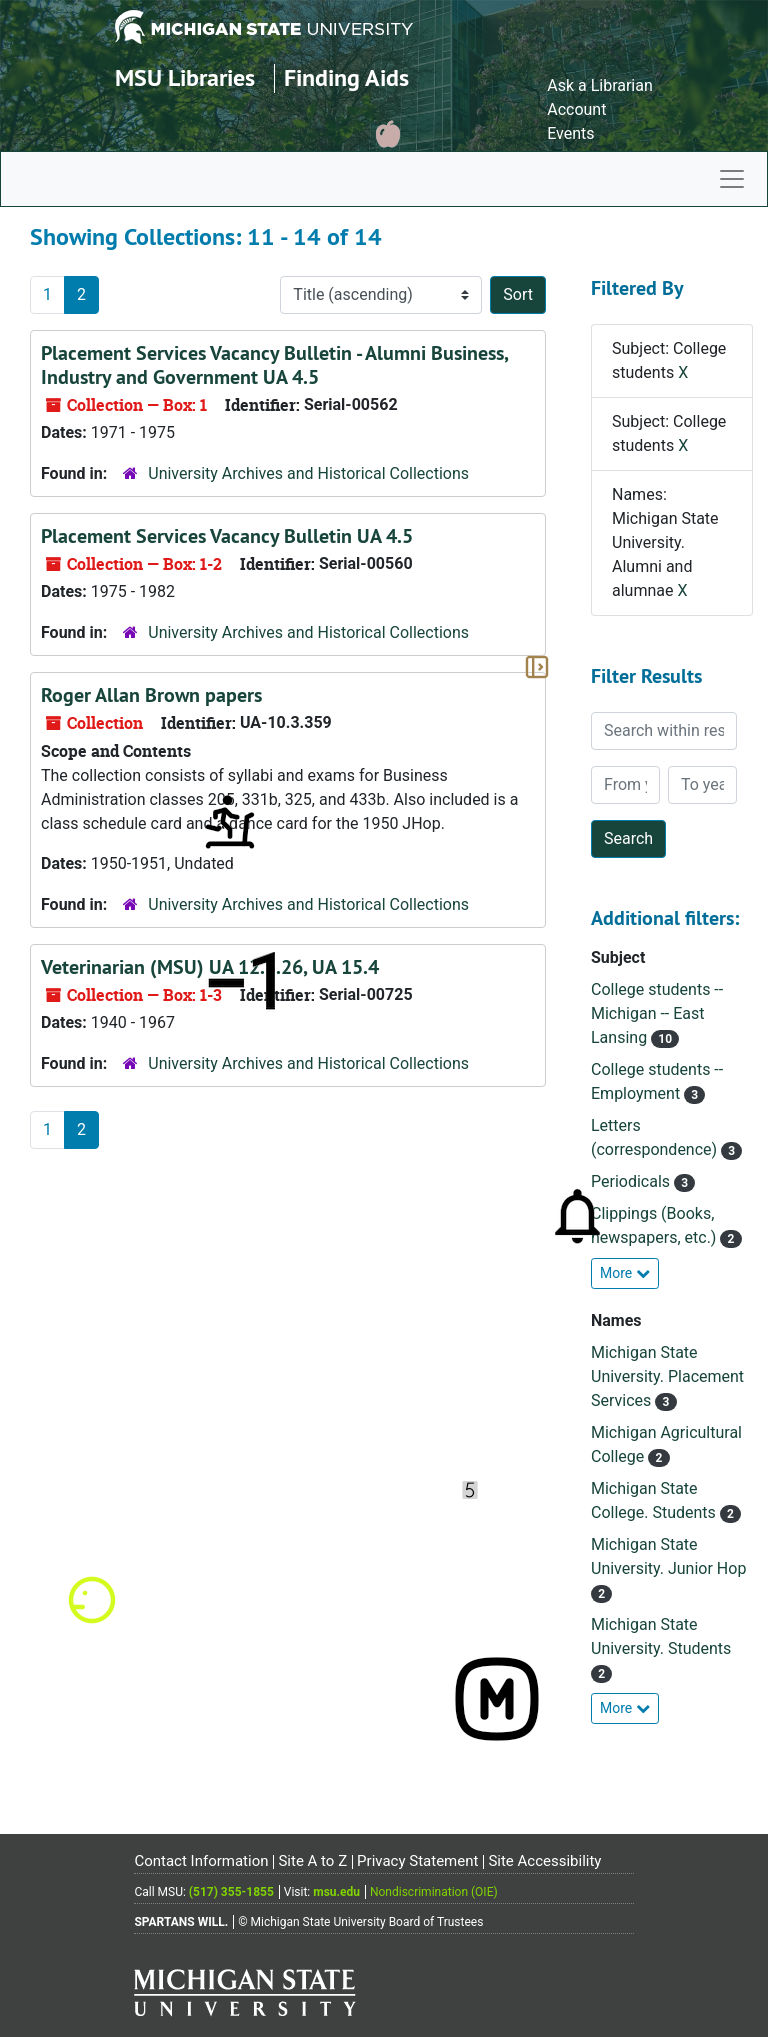 This screenshot has width=768, height=2037. I want to click on access metro or subway transit options, so click(497, 1699).